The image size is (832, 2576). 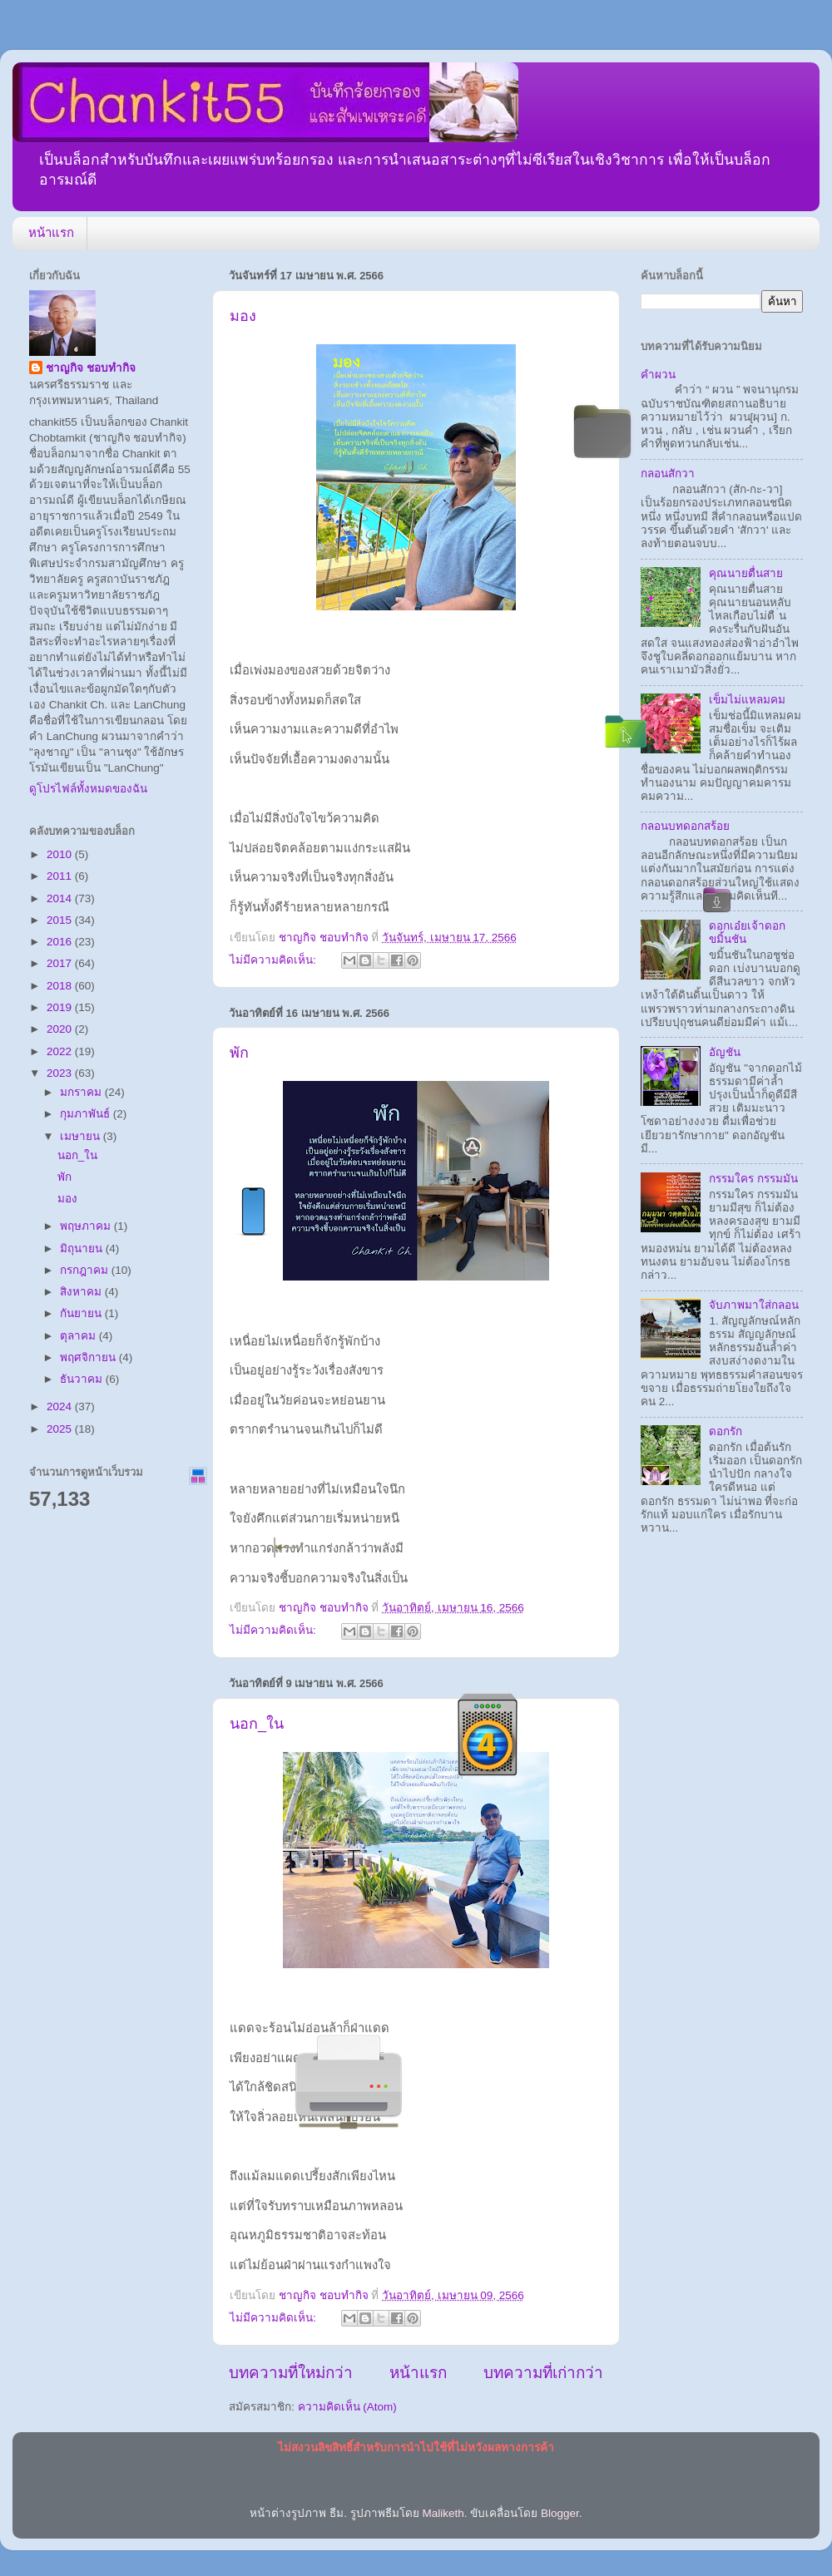 What do you see at coordinates (349, 2085) in the screenshot?
I see `connect to a network printer` at bounding box center [349, 2085].